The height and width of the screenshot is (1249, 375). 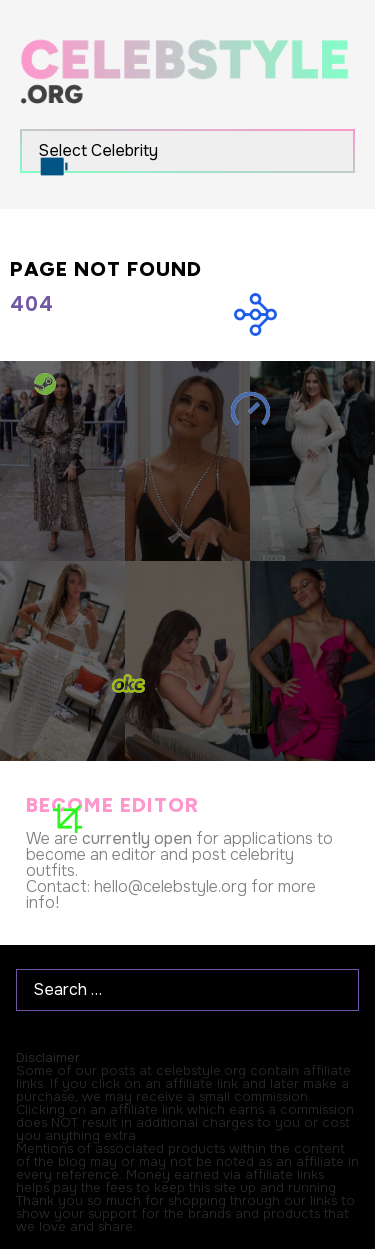 What do you see at coordinates (53, 166) in the screenshot?
I see `indicates current battery level` at bounding box center [53, 166].